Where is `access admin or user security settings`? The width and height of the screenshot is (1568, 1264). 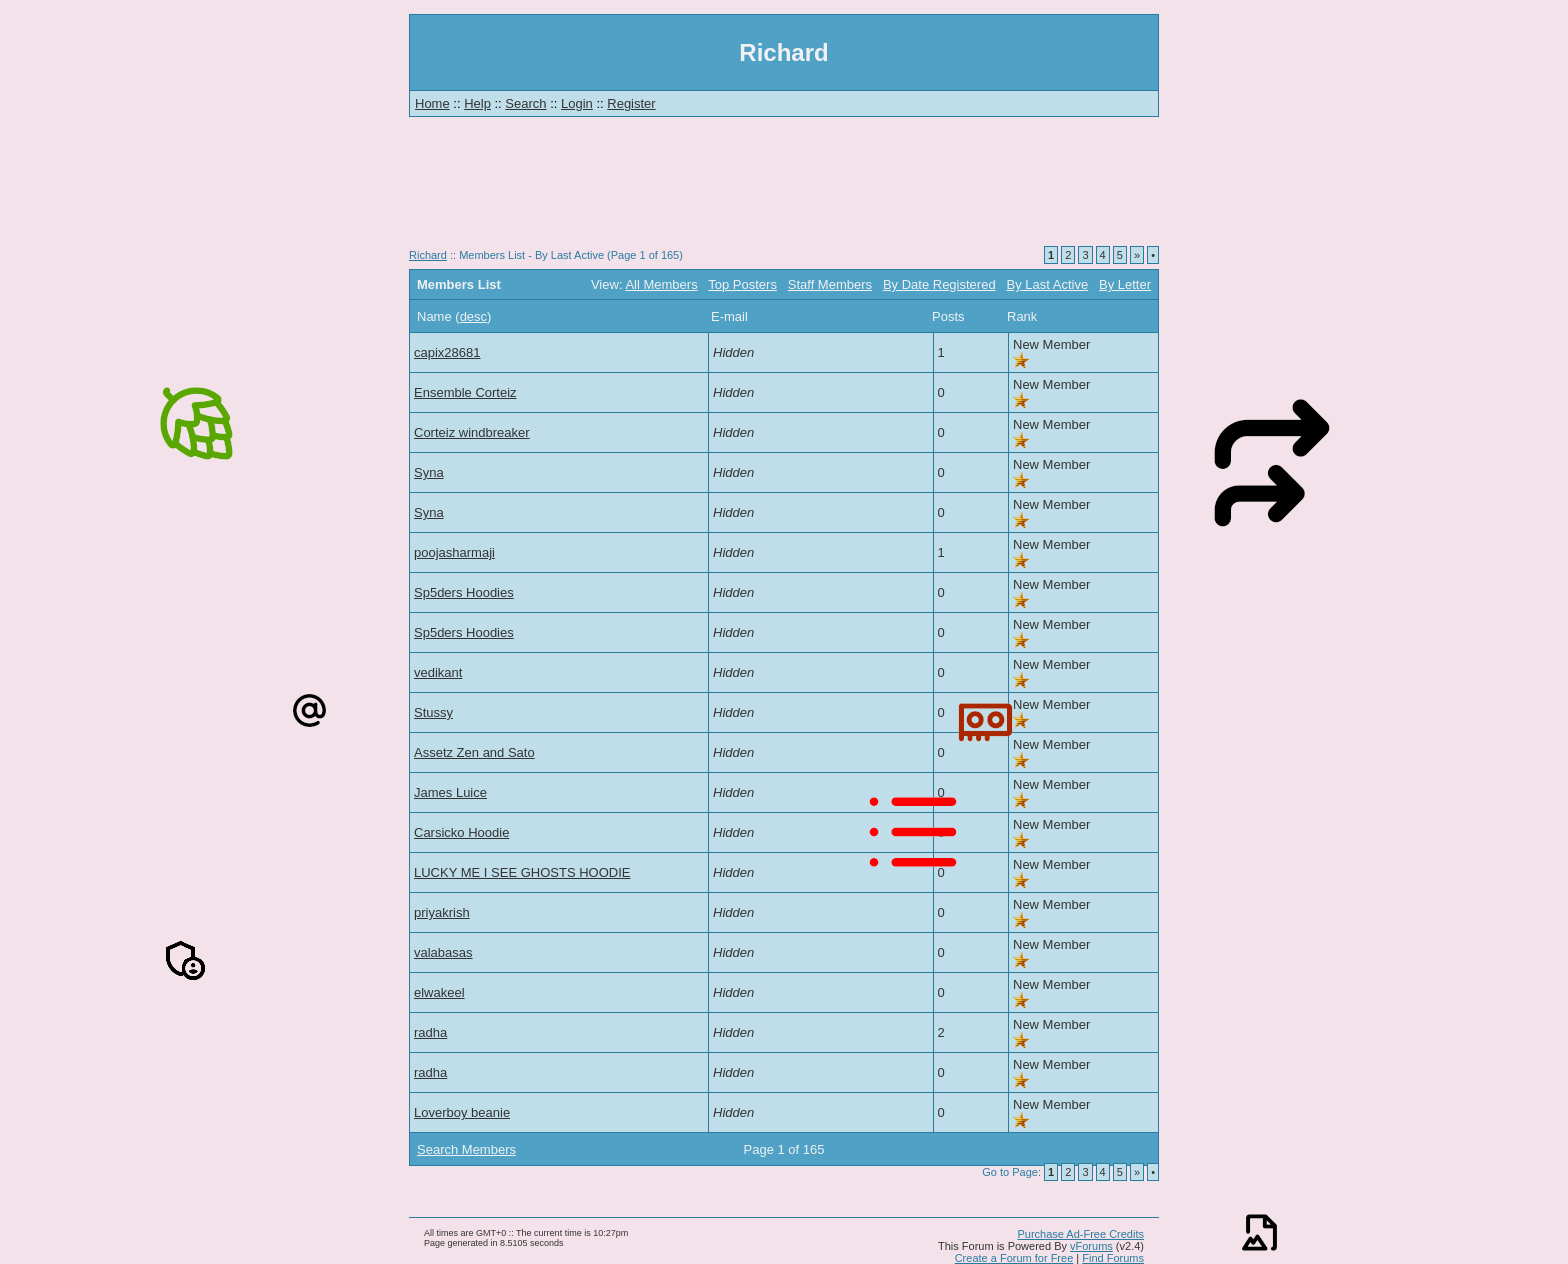 access admin or user security settings is located at coordinates (183, 958).